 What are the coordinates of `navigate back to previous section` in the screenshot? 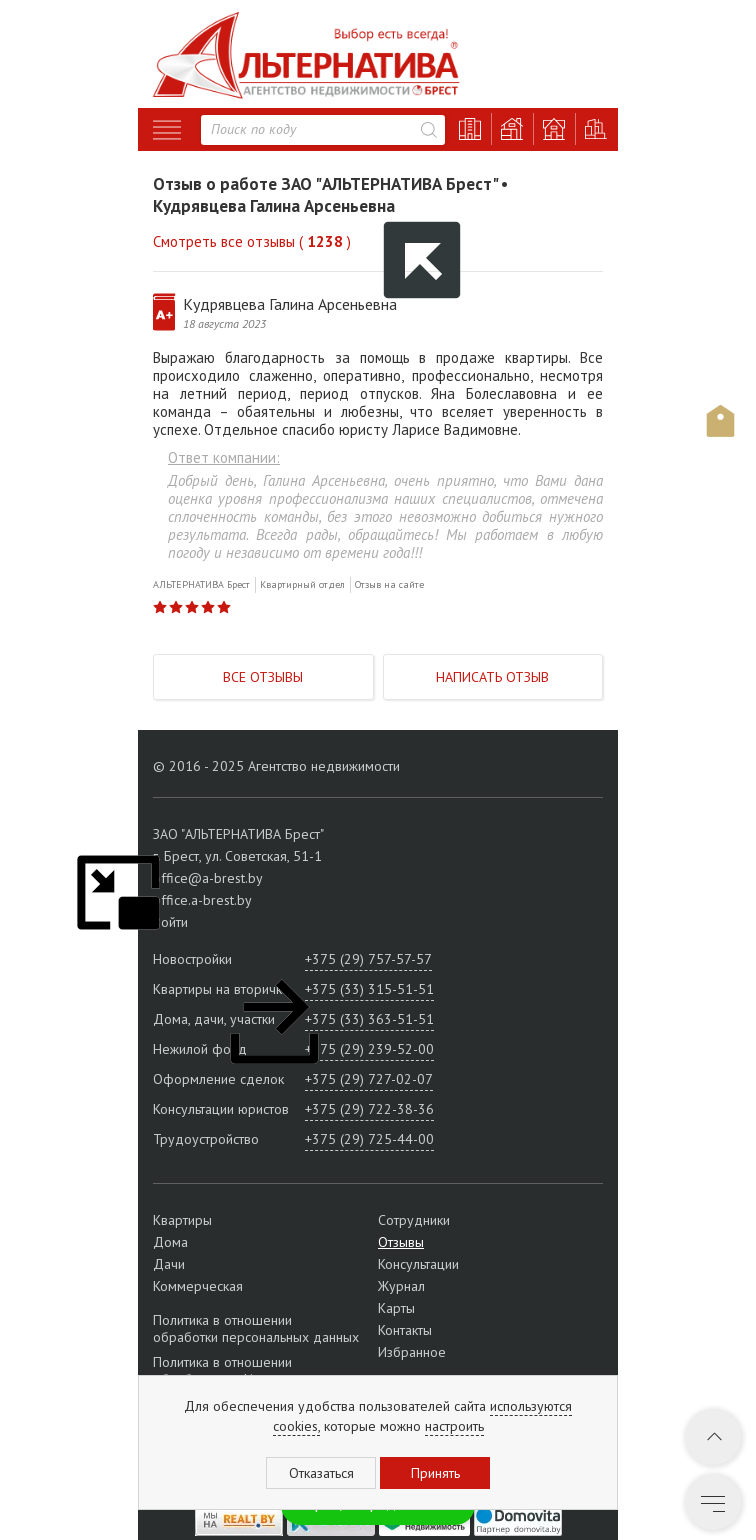 It's located at (422, 260).